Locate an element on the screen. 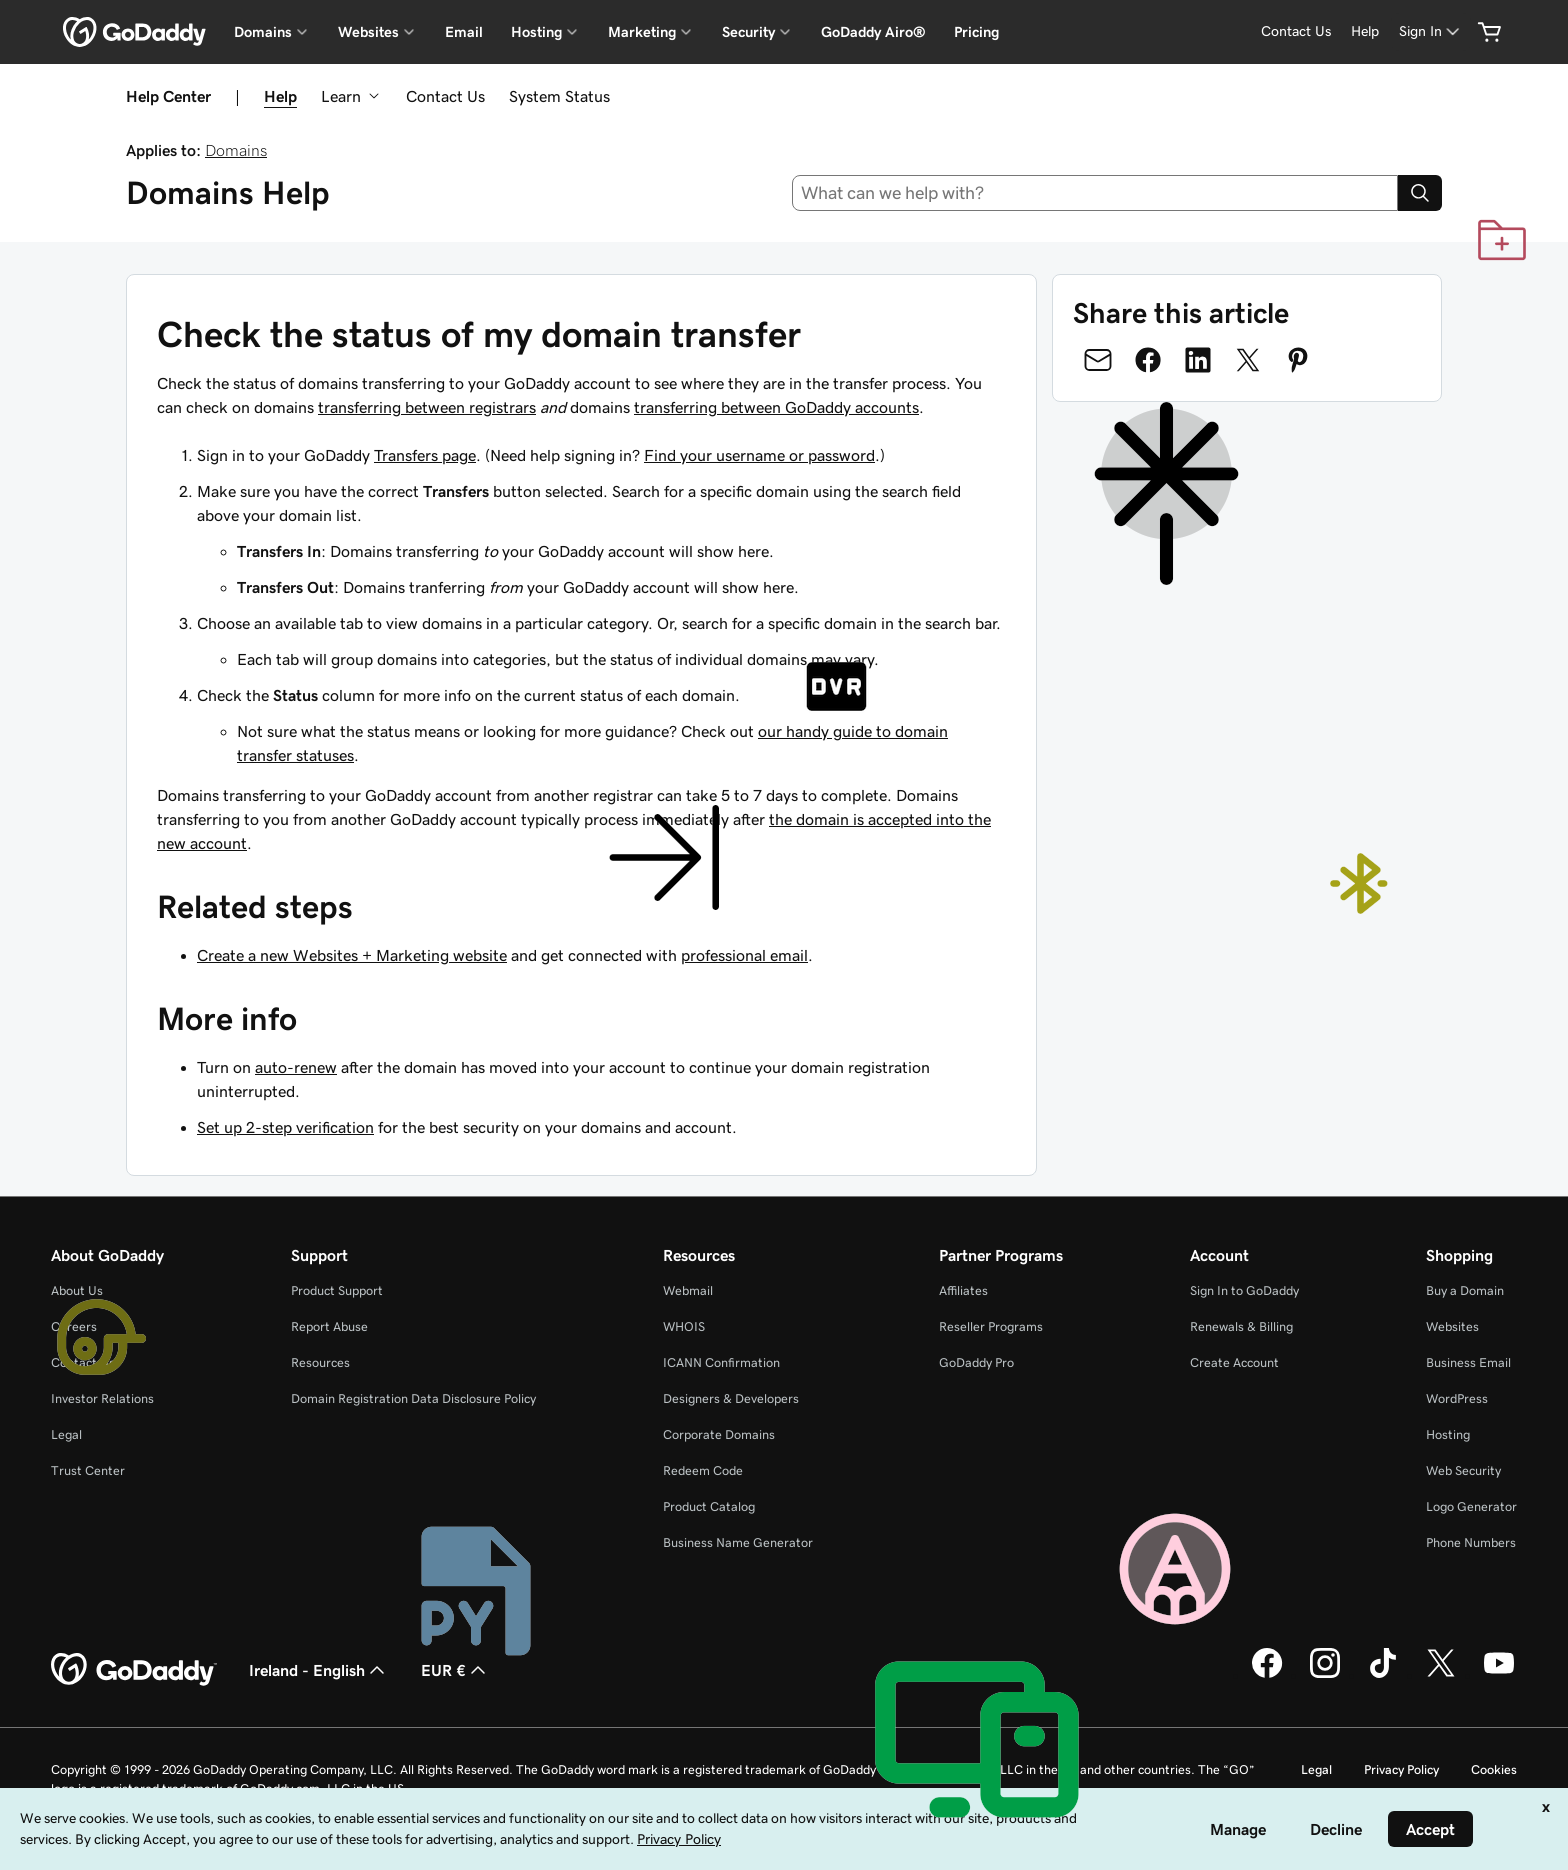 This screenshot has height=1870, width=1568. create a new folder is located at coordinates (1502, 240).